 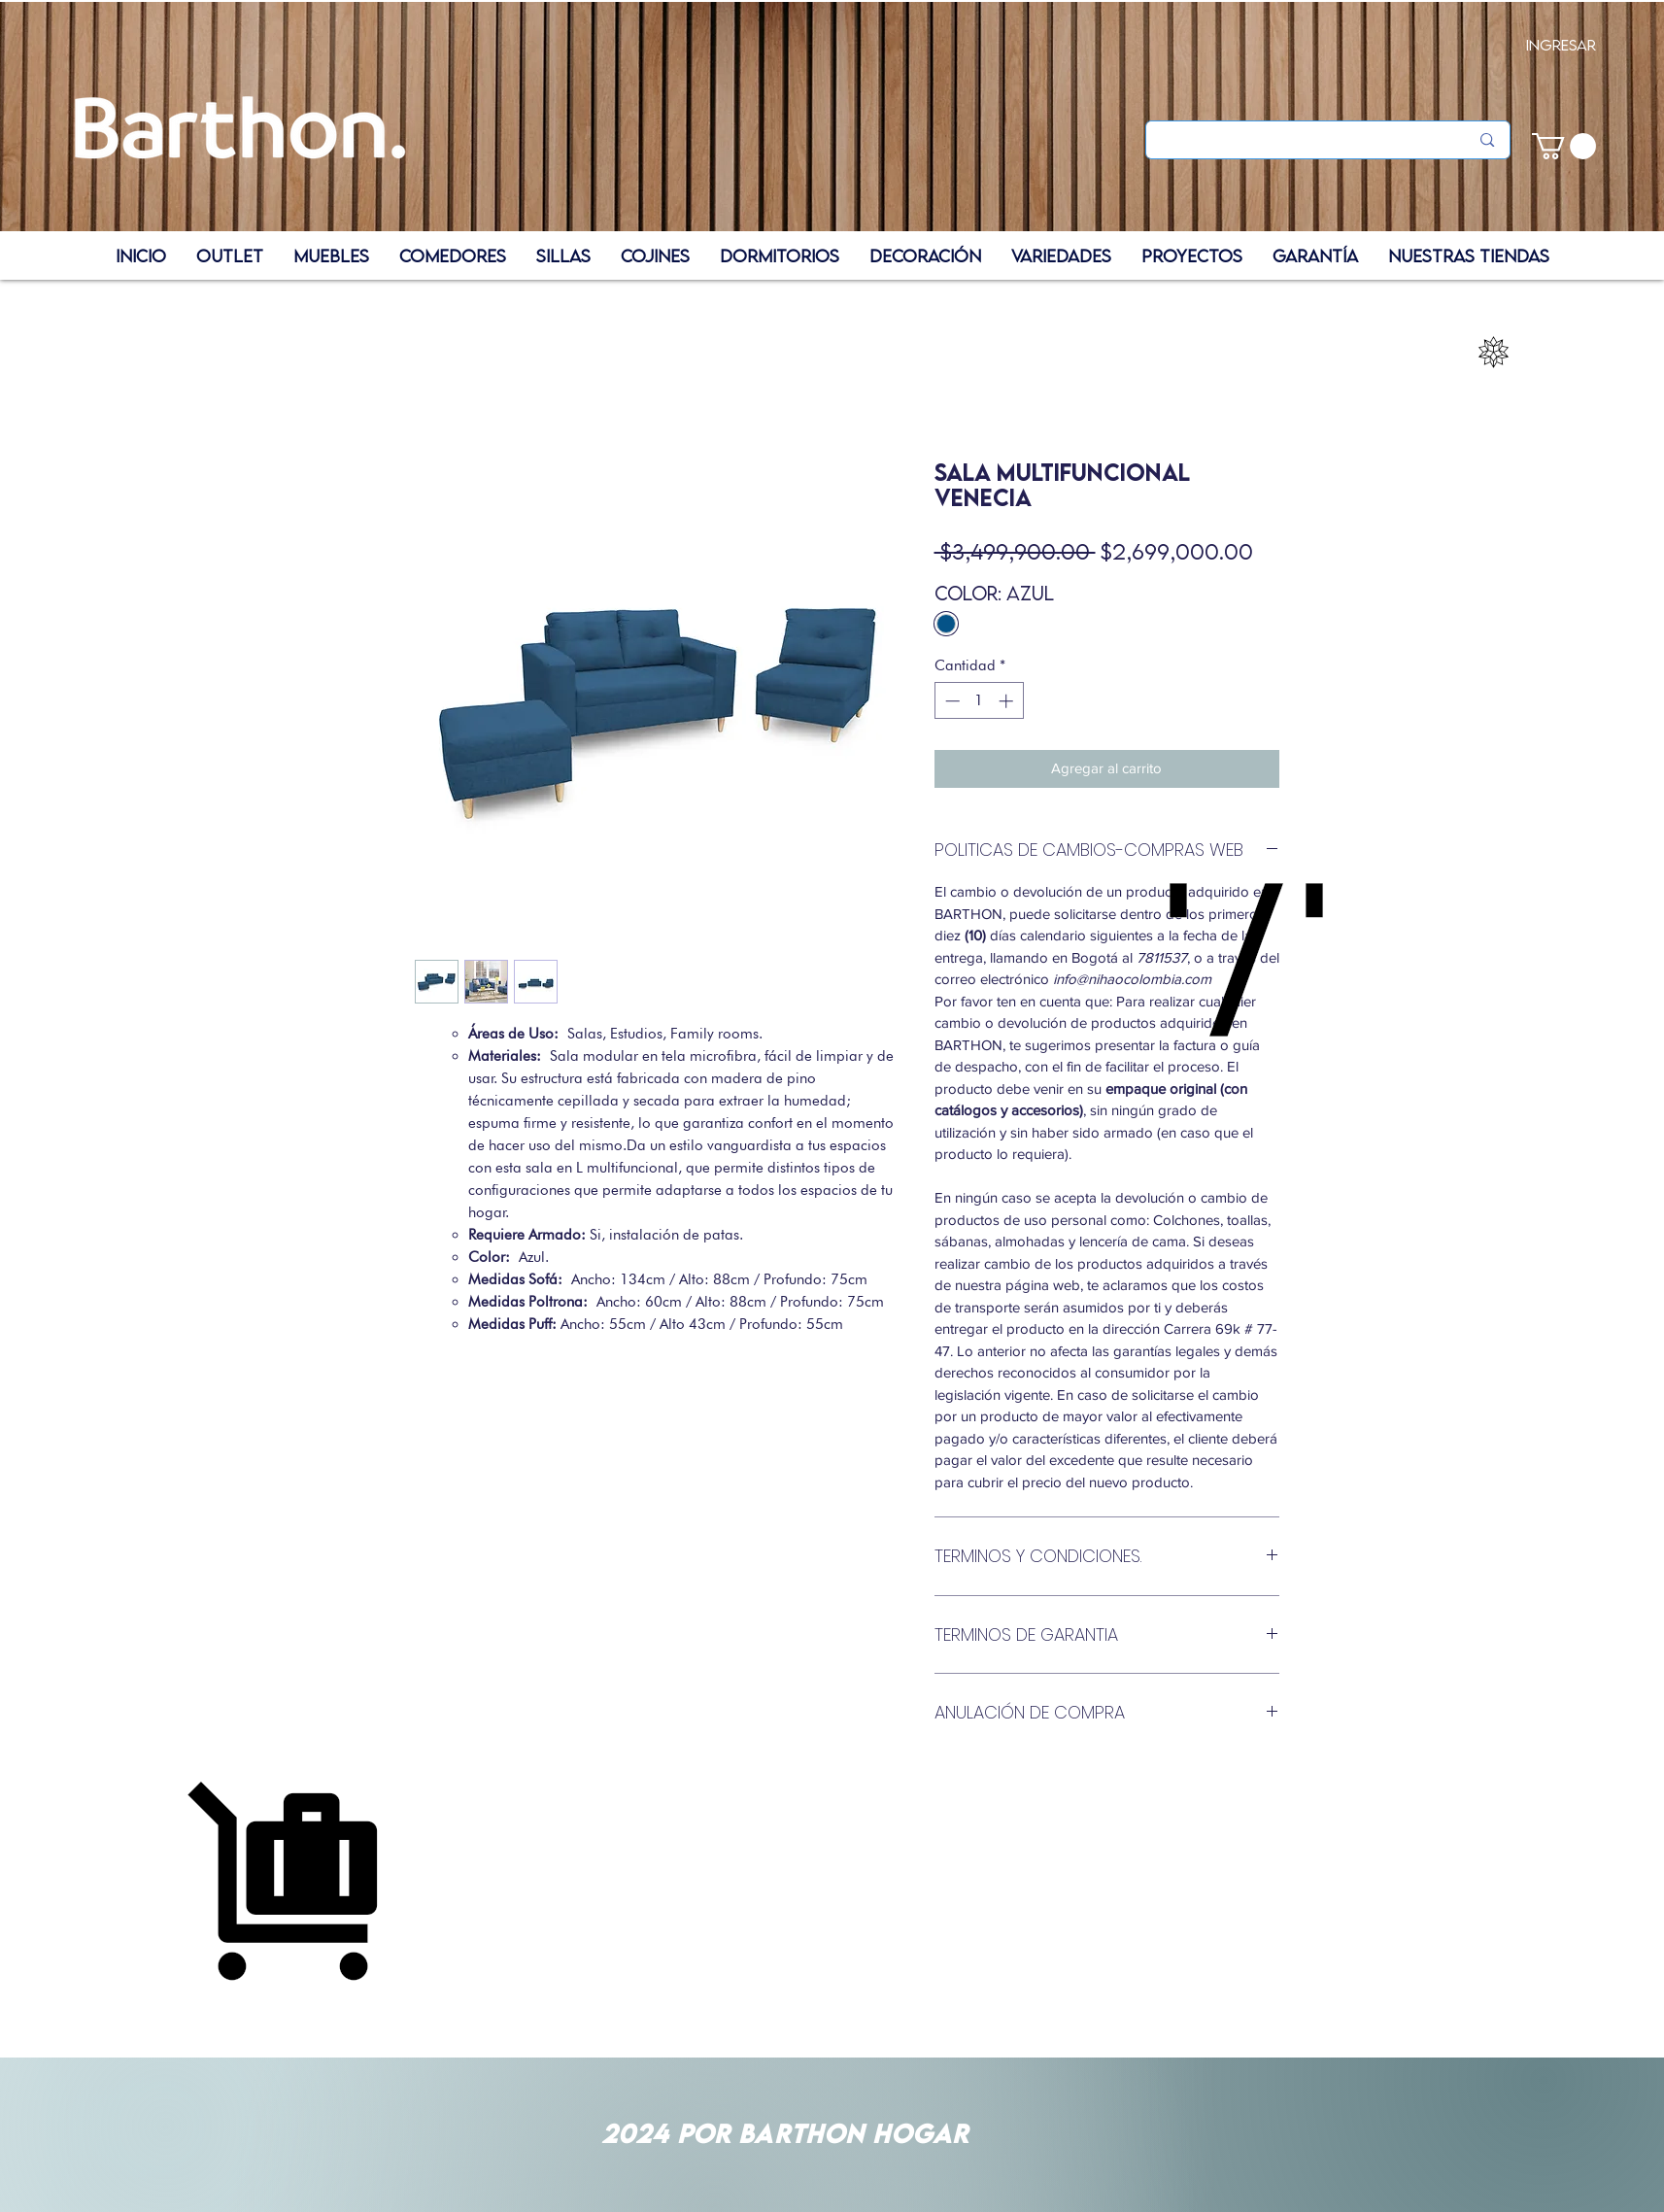 I want to click on open wolfram alpha, so click(x=1493, y=352).